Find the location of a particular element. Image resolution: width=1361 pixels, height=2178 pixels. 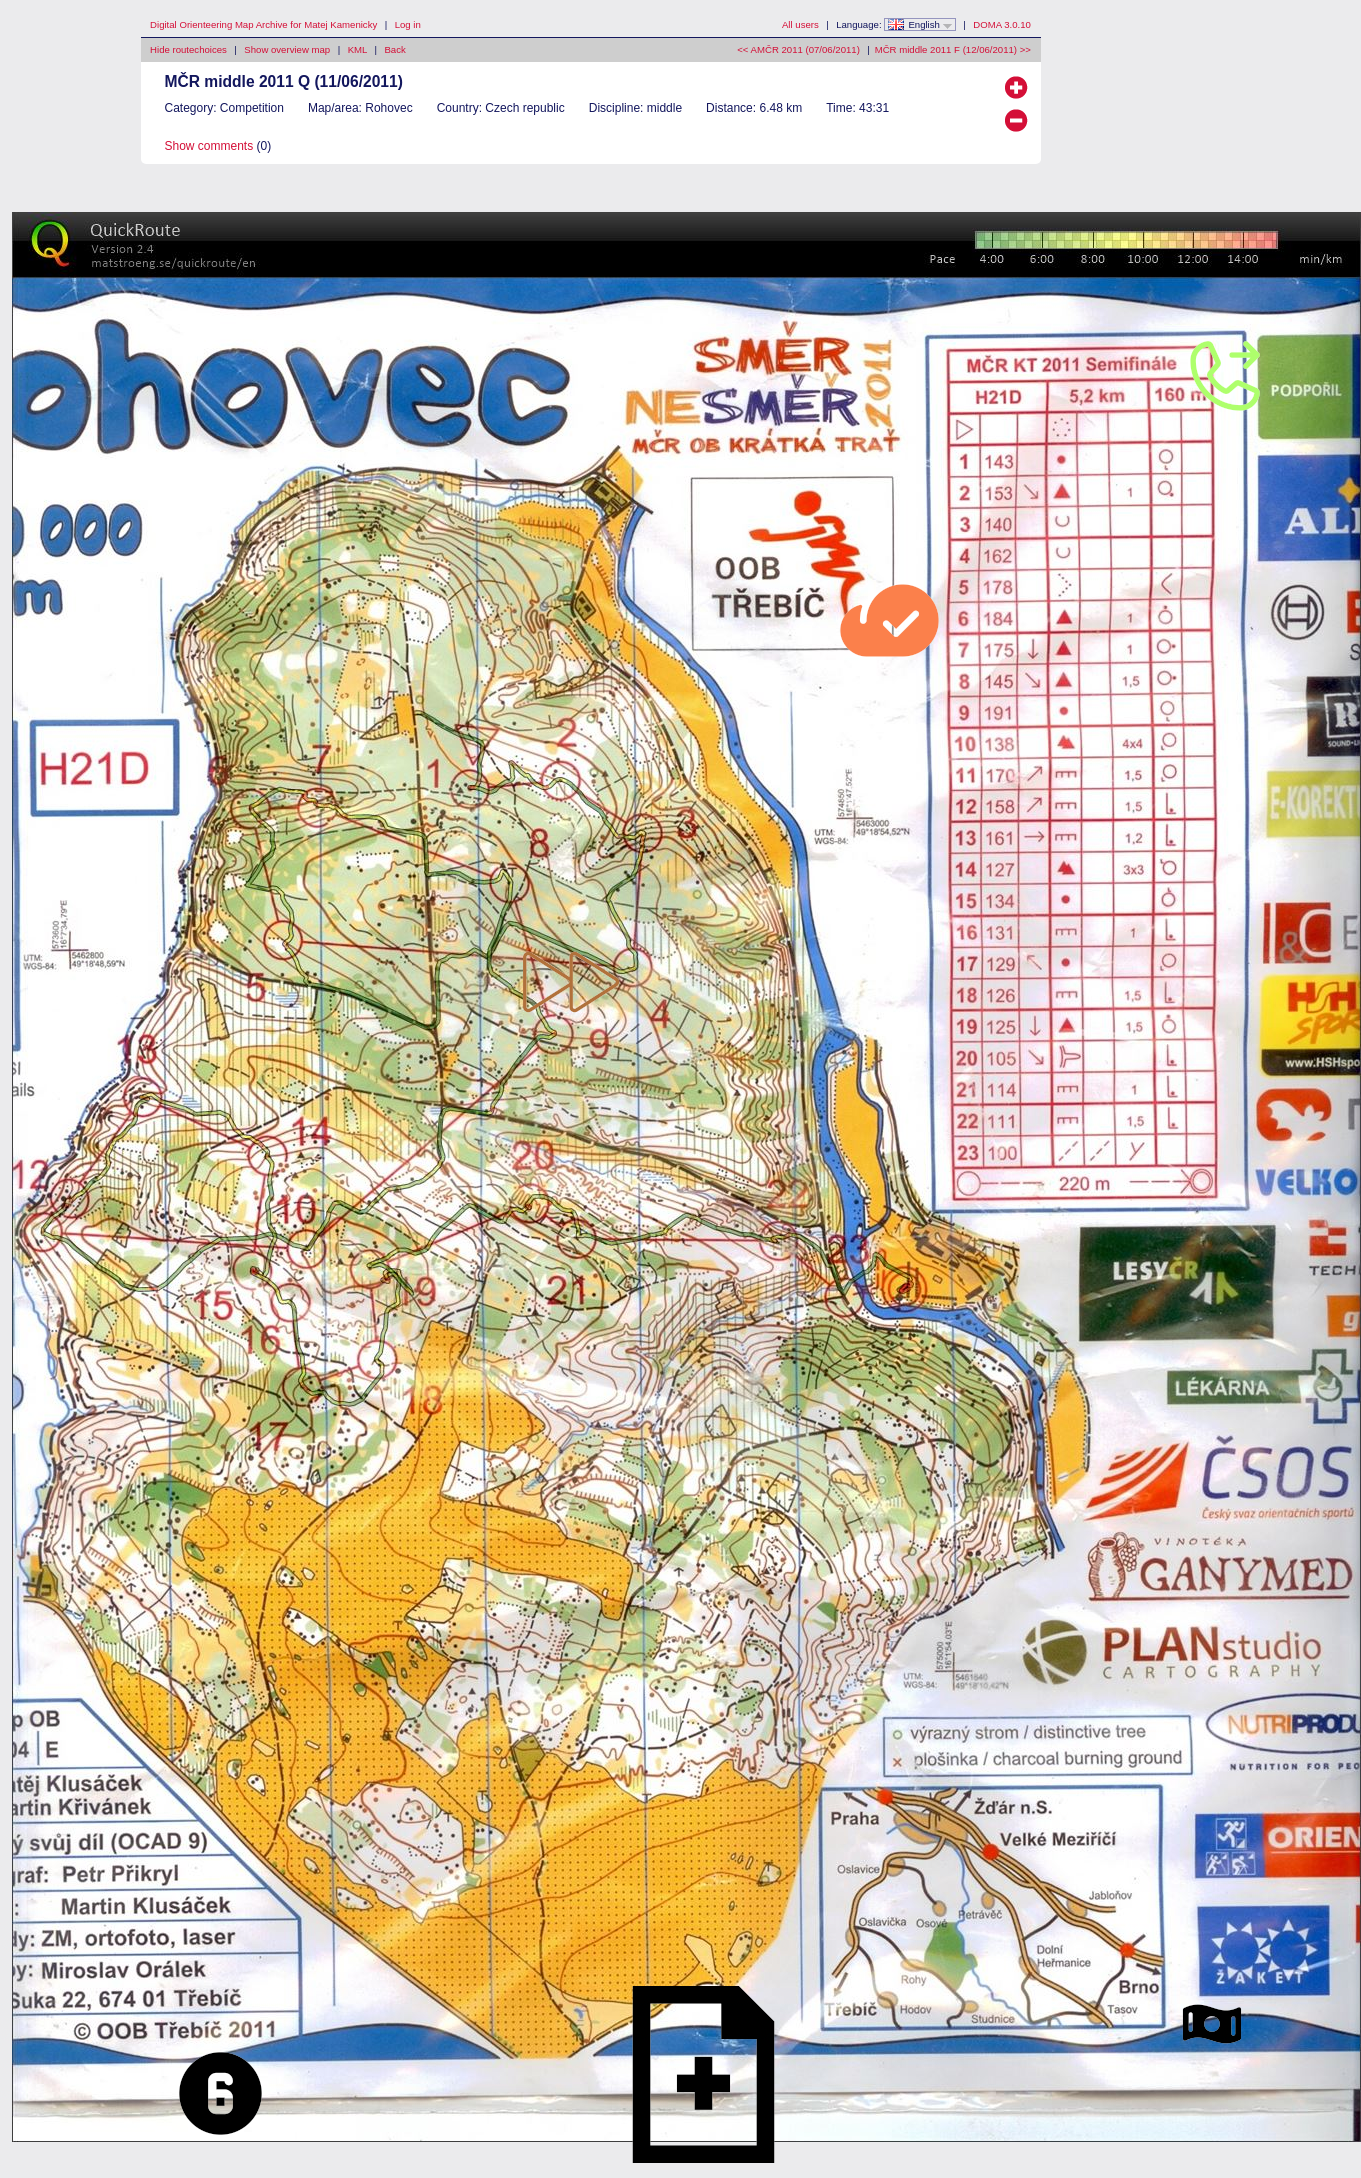

create a new document is located at coordinates (703, 2074).